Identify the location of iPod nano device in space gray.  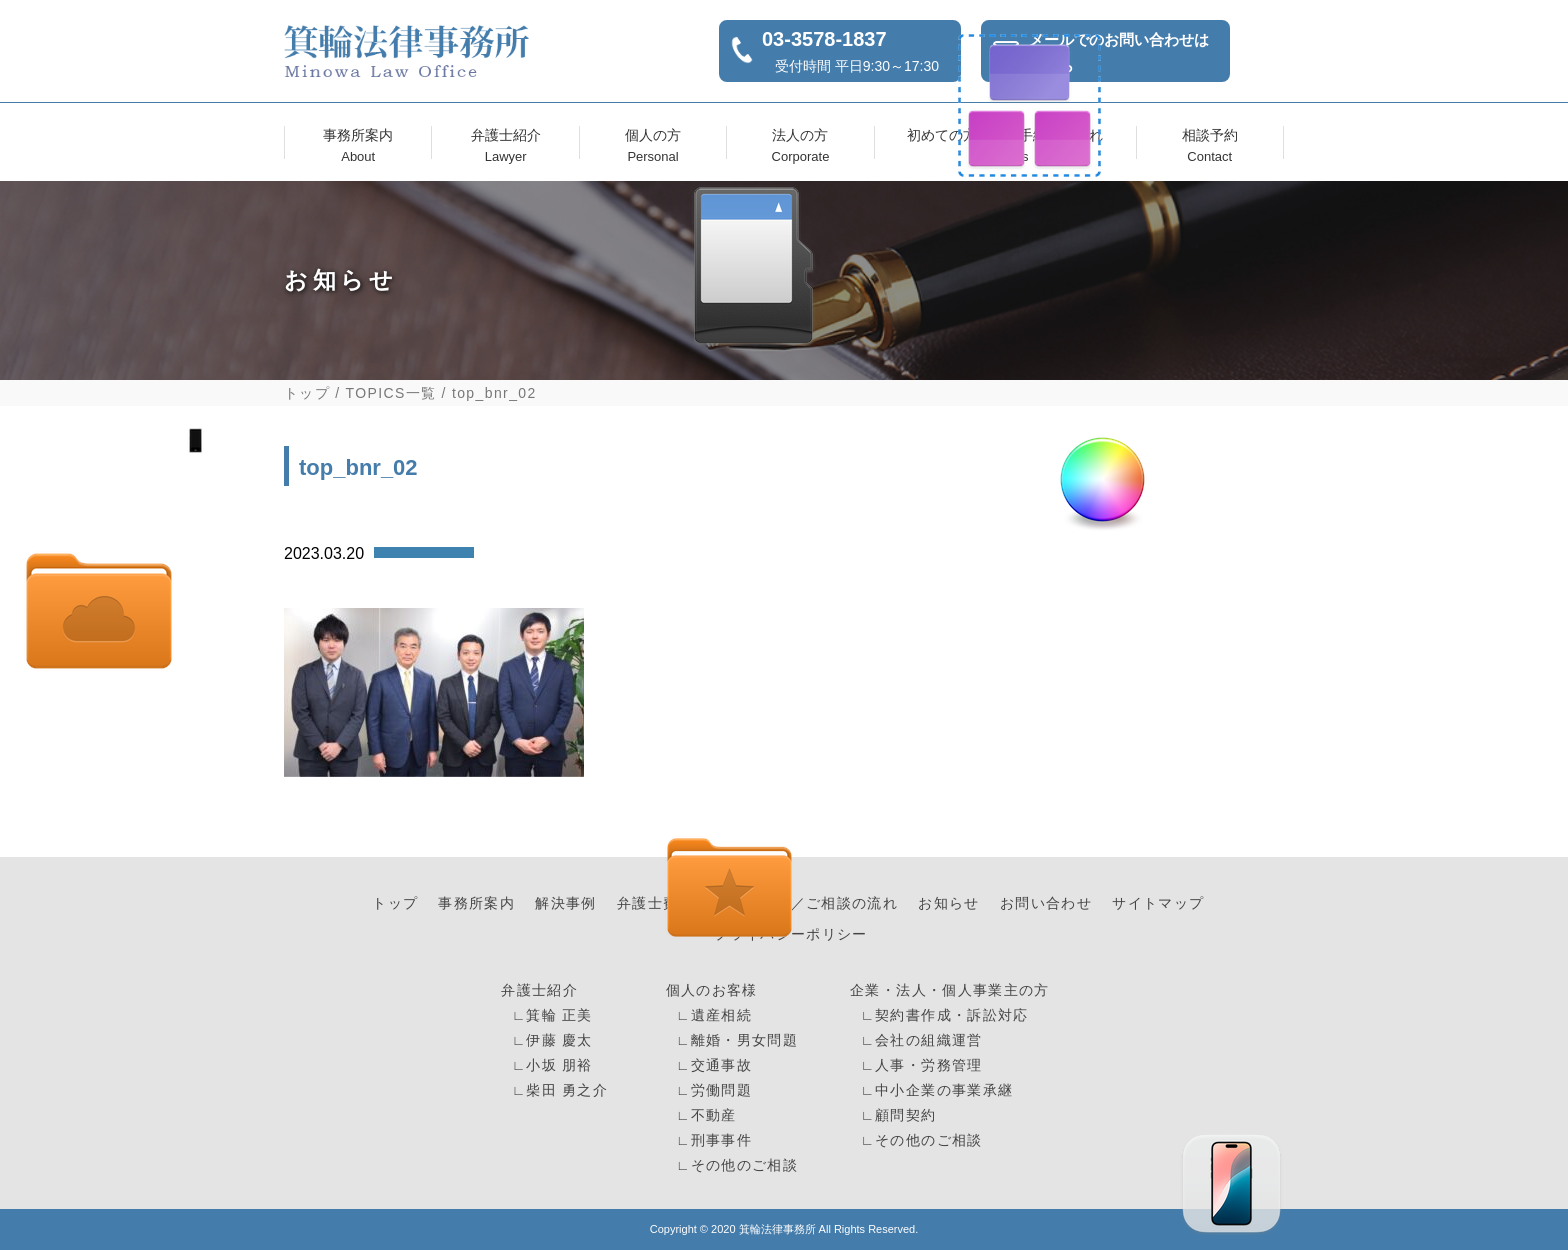
(195, 440).